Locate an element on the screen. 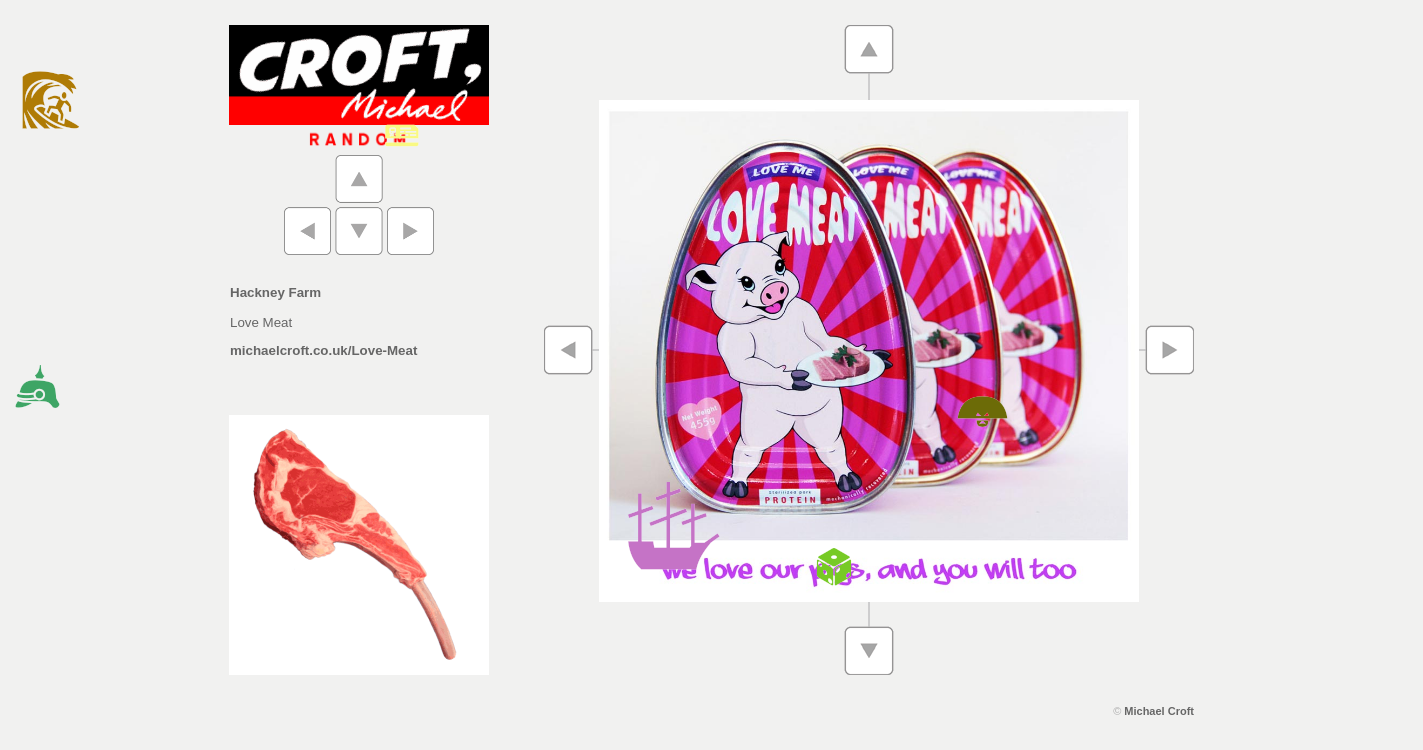 This screenshot has height=750, width=1423. select knight or armored character class is located at coordinates (982, 412).